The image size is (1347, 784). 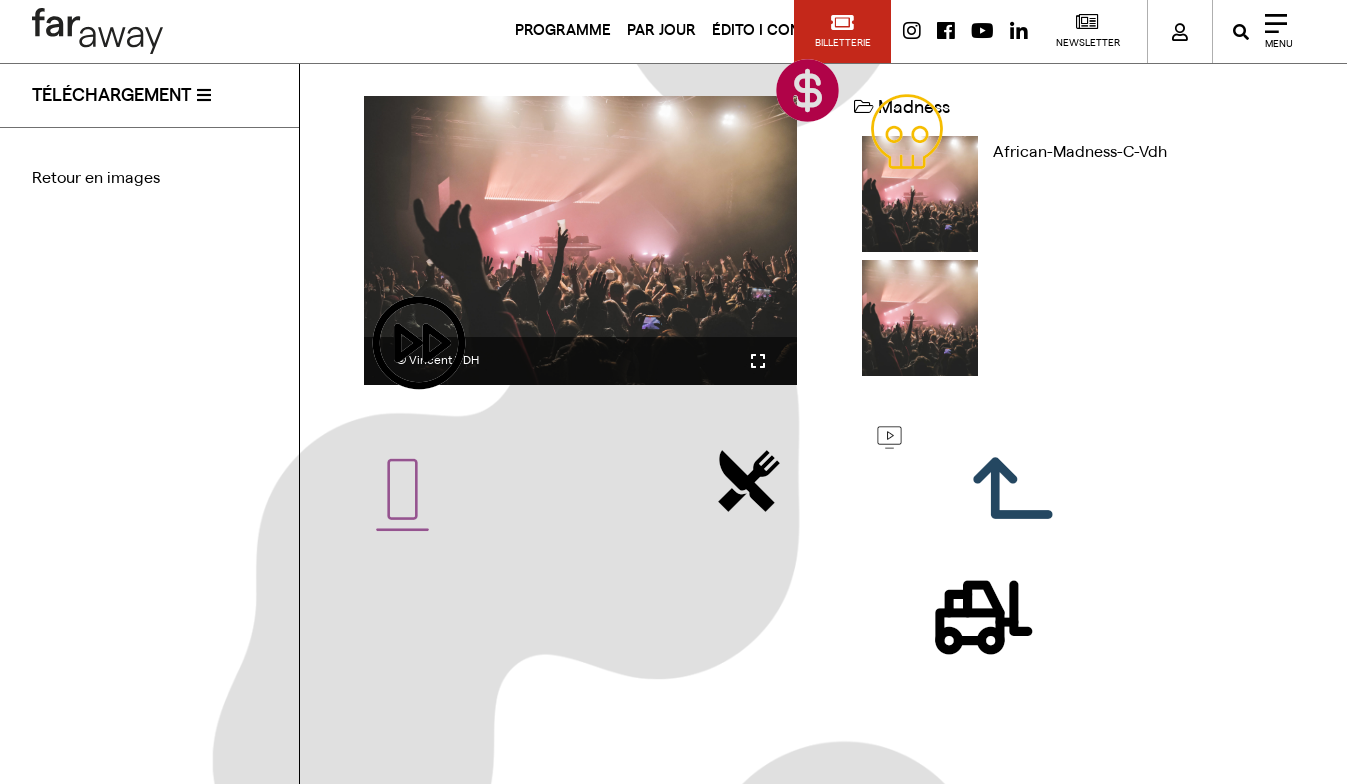 I want to click on view pricing or payment options, so click(x=807, y=90).